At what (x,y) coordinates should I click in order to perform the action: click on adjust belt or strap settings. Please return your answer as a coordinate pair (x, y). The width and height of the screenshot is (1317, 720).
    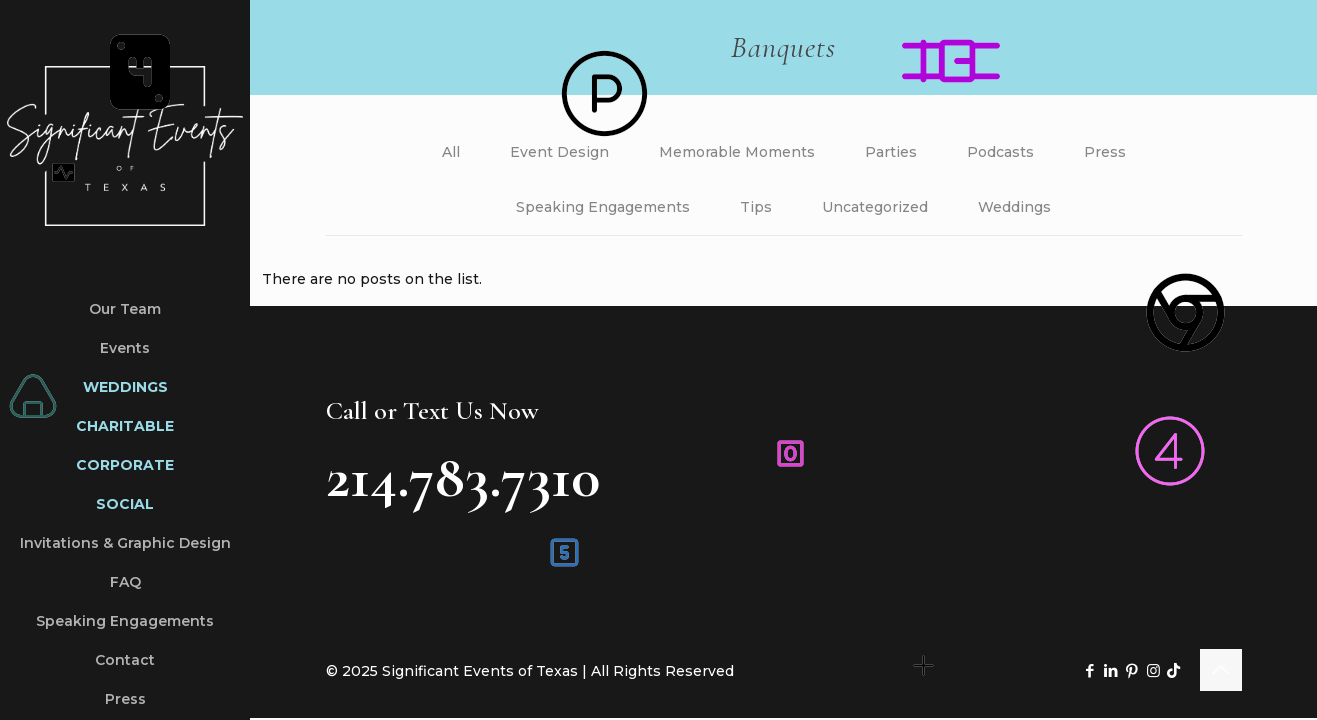
    Looking at the image, I should click on (951, 61).